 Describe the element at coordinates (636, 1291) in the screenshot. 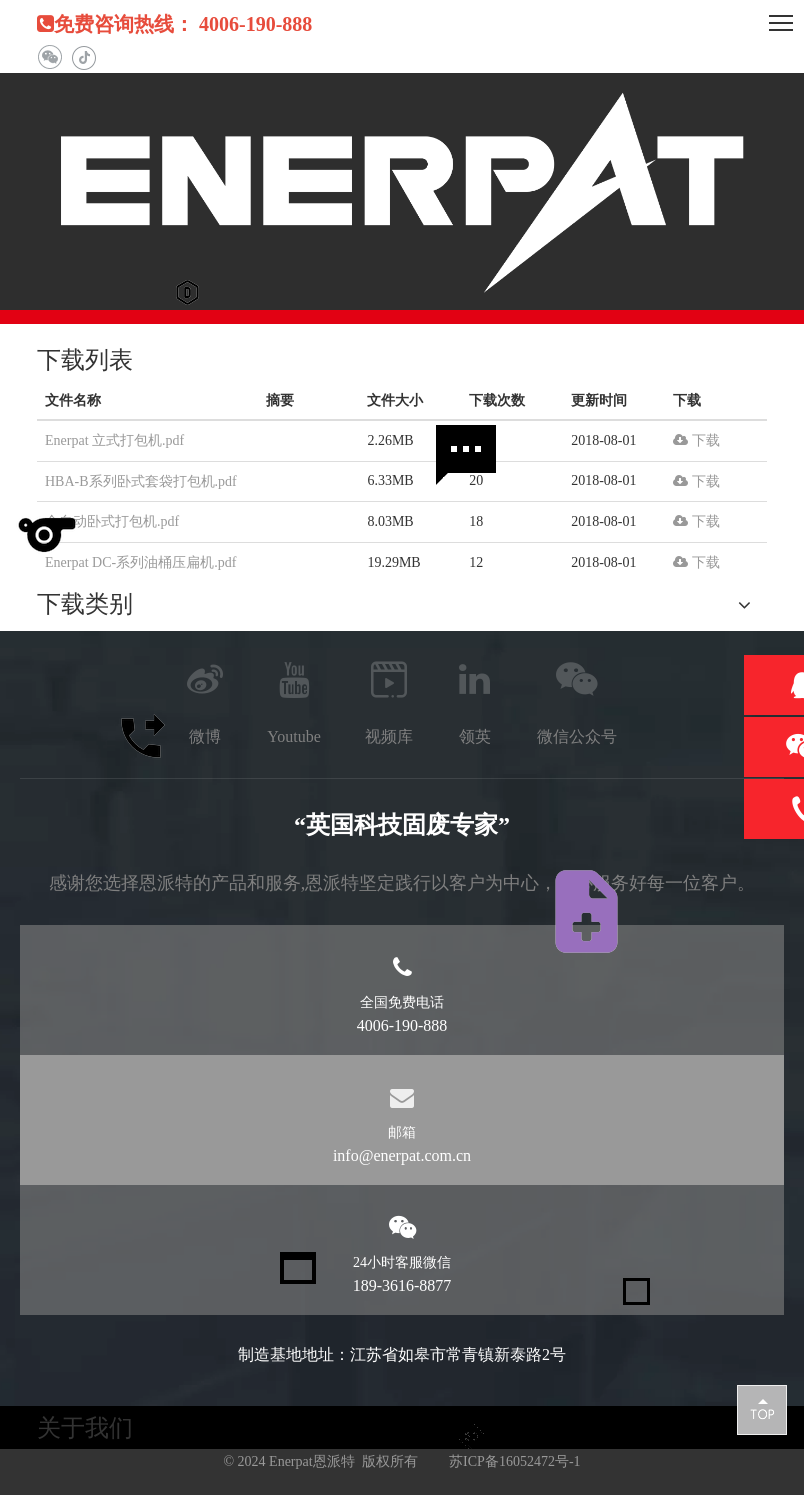

I see `crop image to square aspect ratio` at that location.